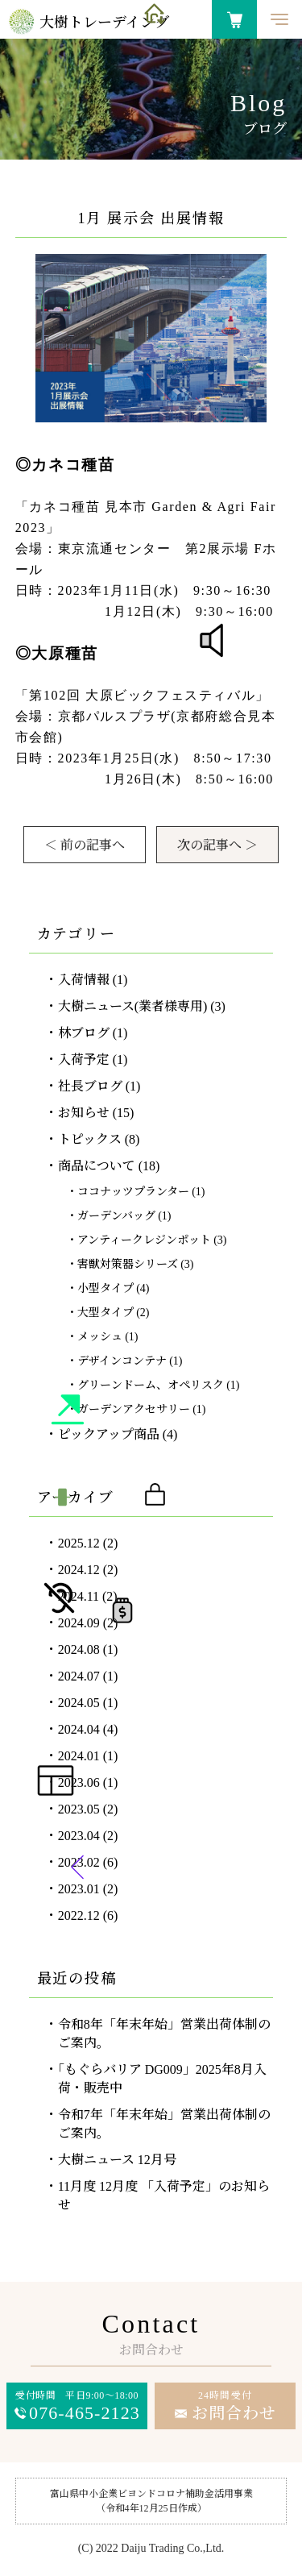 Image resolution: width=302 pixels, height=2576 pixels. Describe the element at coordinates (154, 13) in the screenshot. I see `download home data or settings` at that location.